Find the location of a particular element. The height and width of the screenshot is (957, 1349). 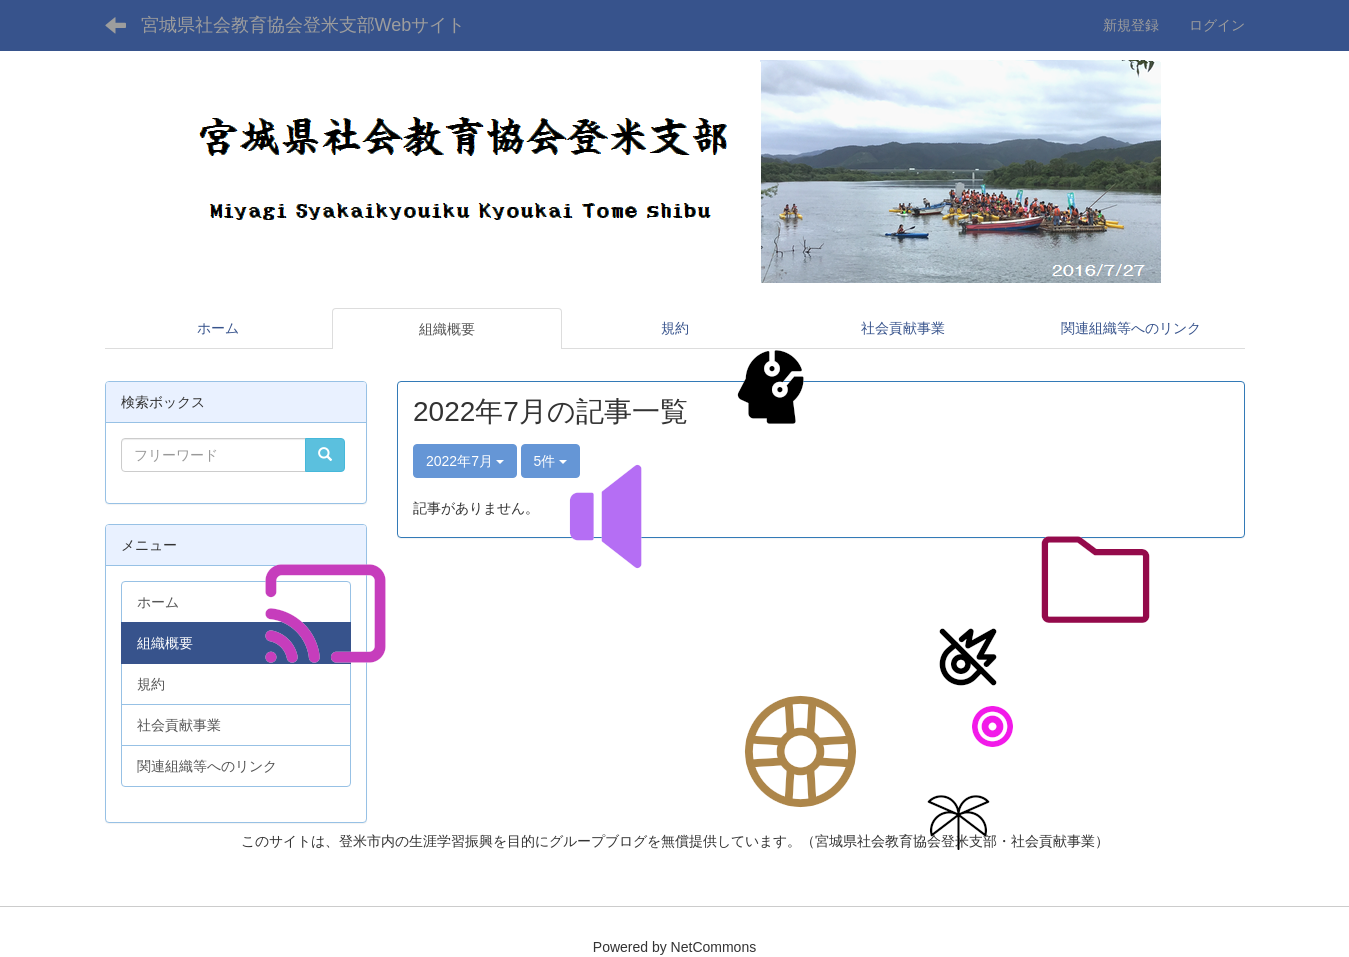

access AI or machine learning features is located at coordinates (772, 387).